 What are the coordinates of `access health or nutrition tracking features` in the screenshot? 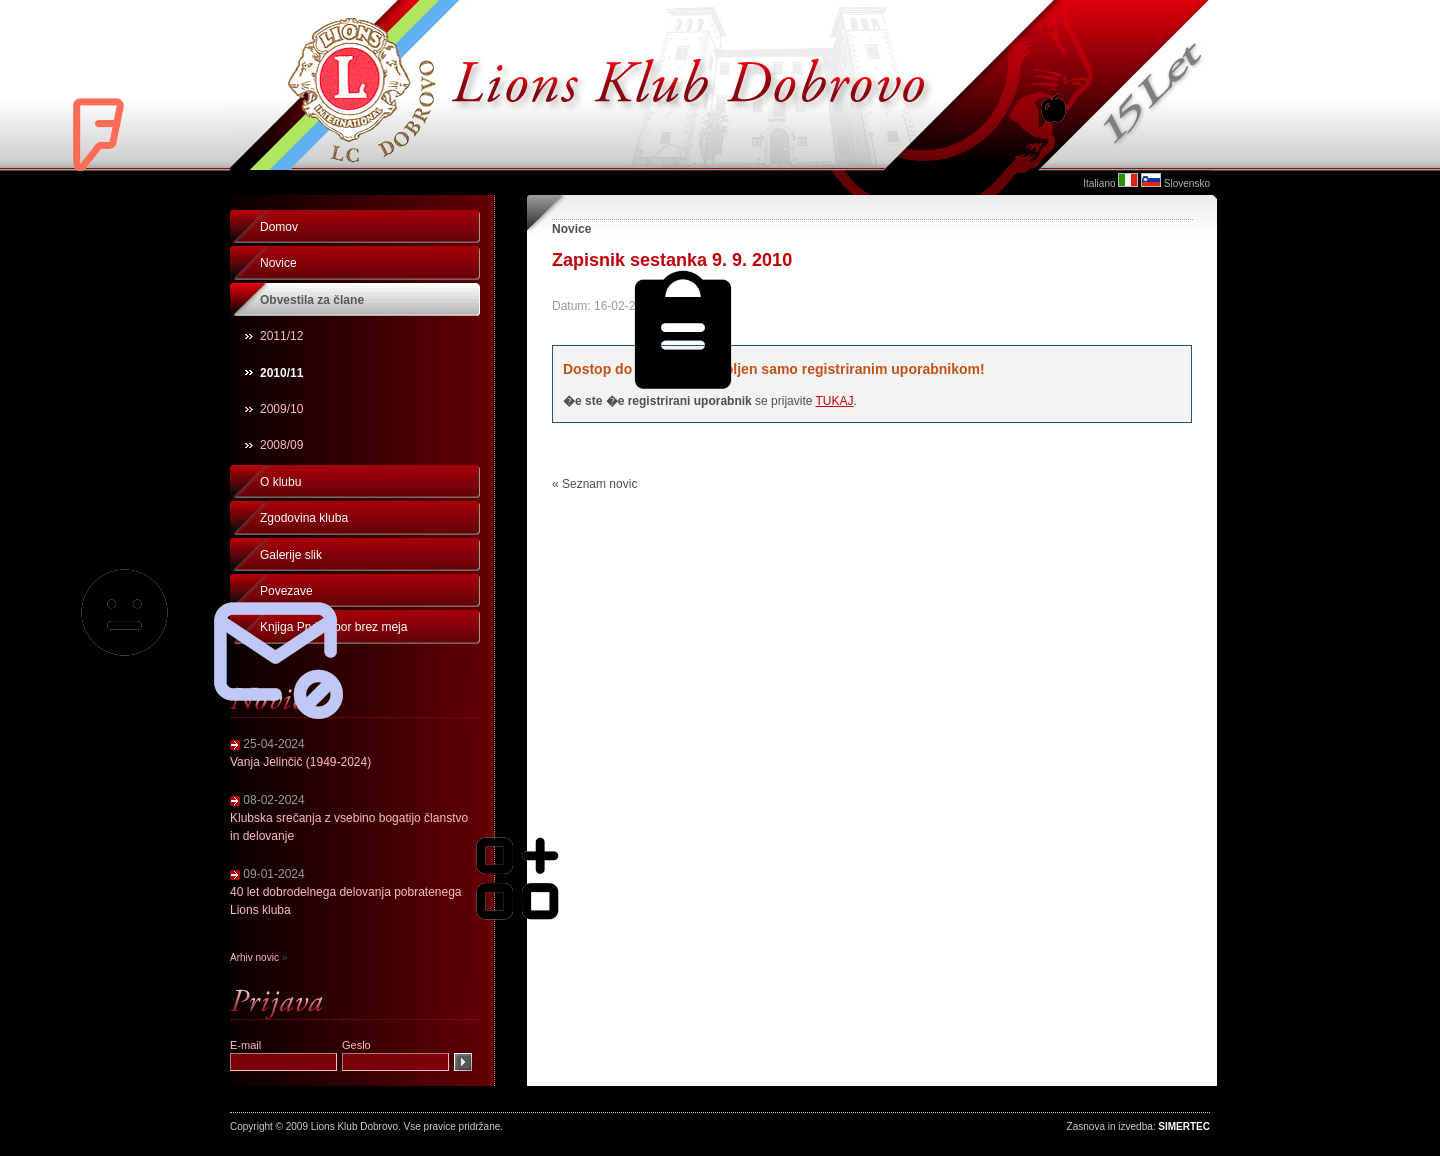 It's located at (1053, 108).